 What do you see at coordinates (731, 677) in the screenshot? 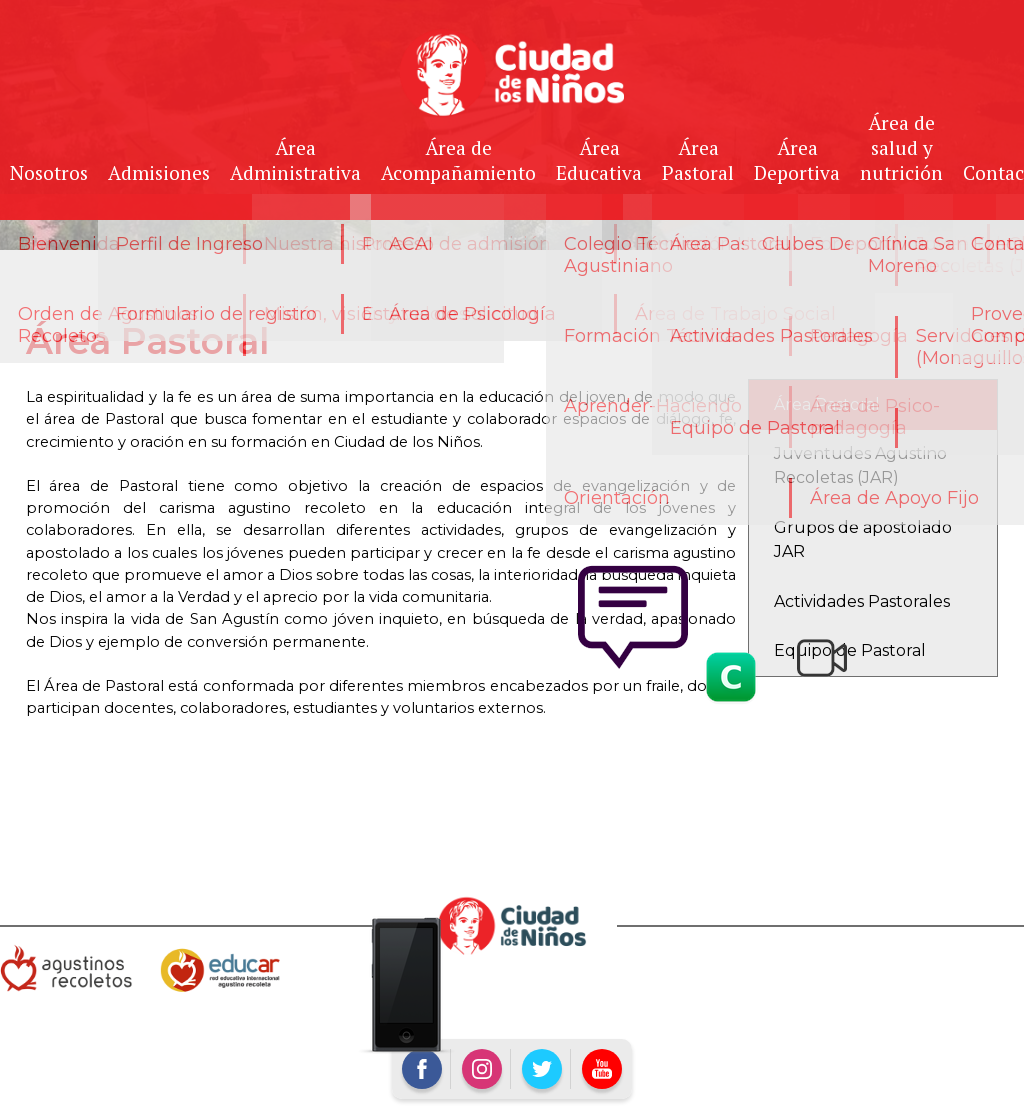
I see `open the connectagram word puzzle game` at bounding box center [731, 677].